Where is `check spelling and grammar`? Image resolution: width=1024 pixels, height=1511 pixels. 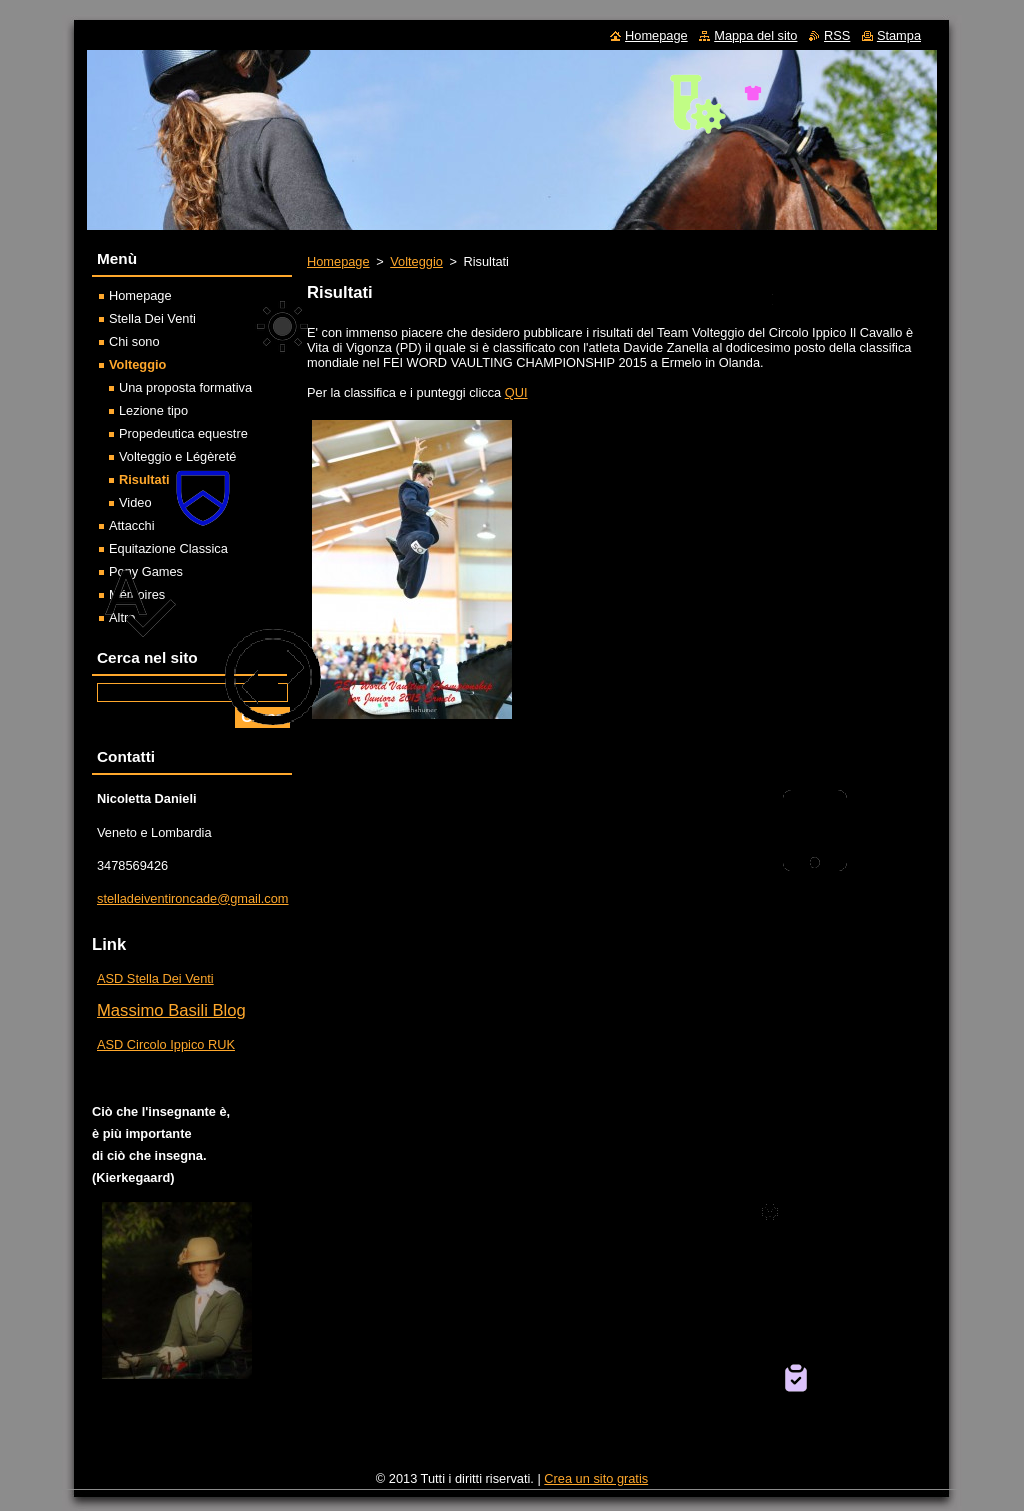
check spelling and grammar is located at coordinates (138, 601).